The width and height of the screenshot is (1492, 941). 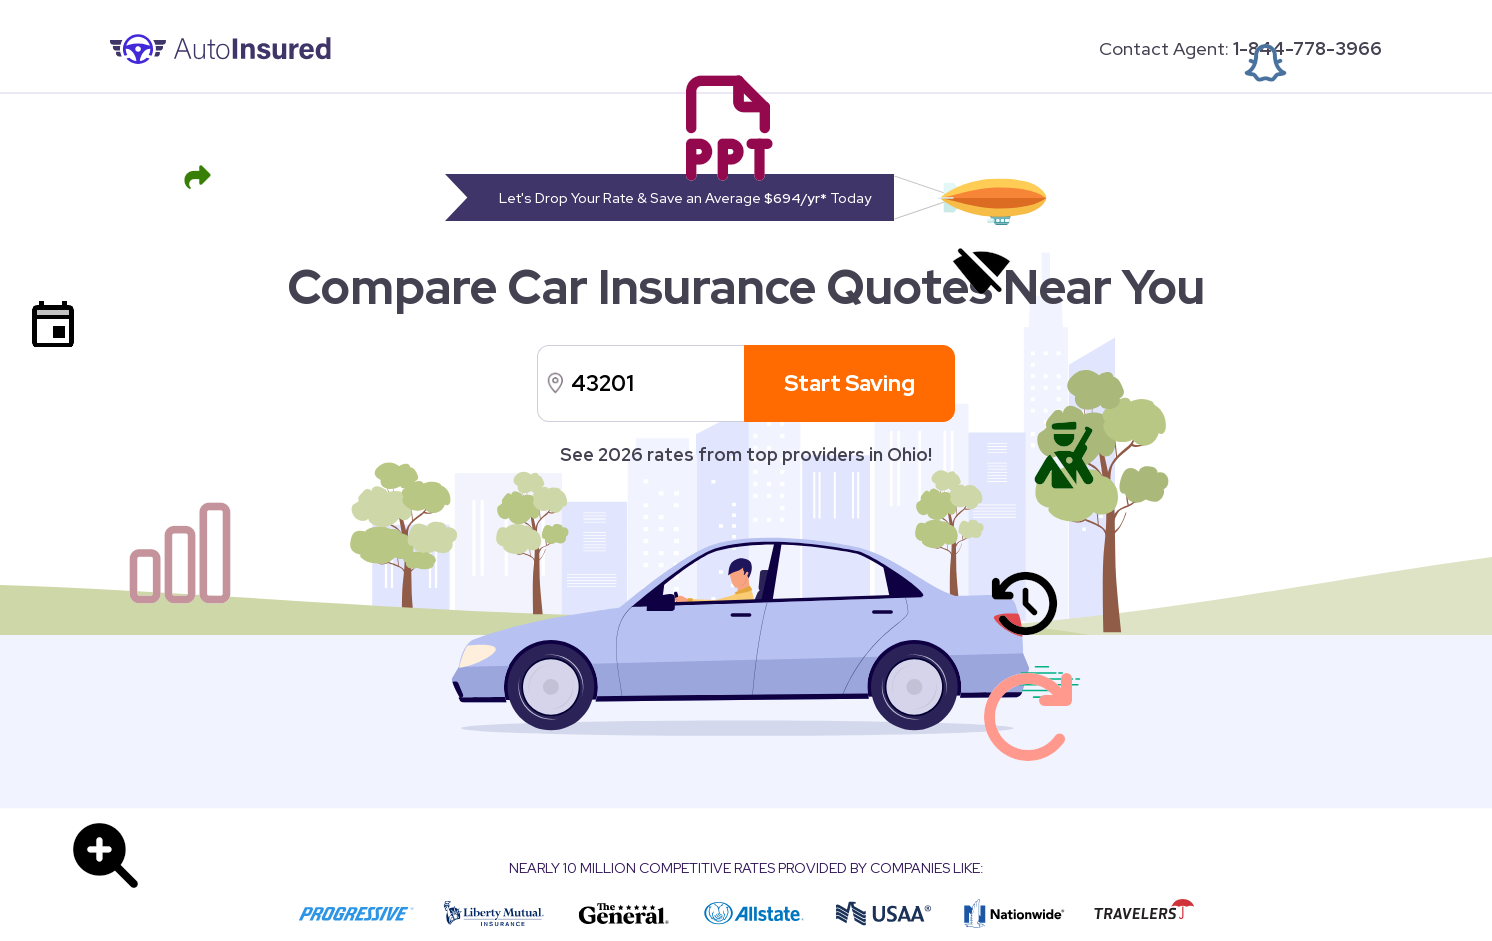 I want to click on forward an email or message, so click(x=197, y=177).